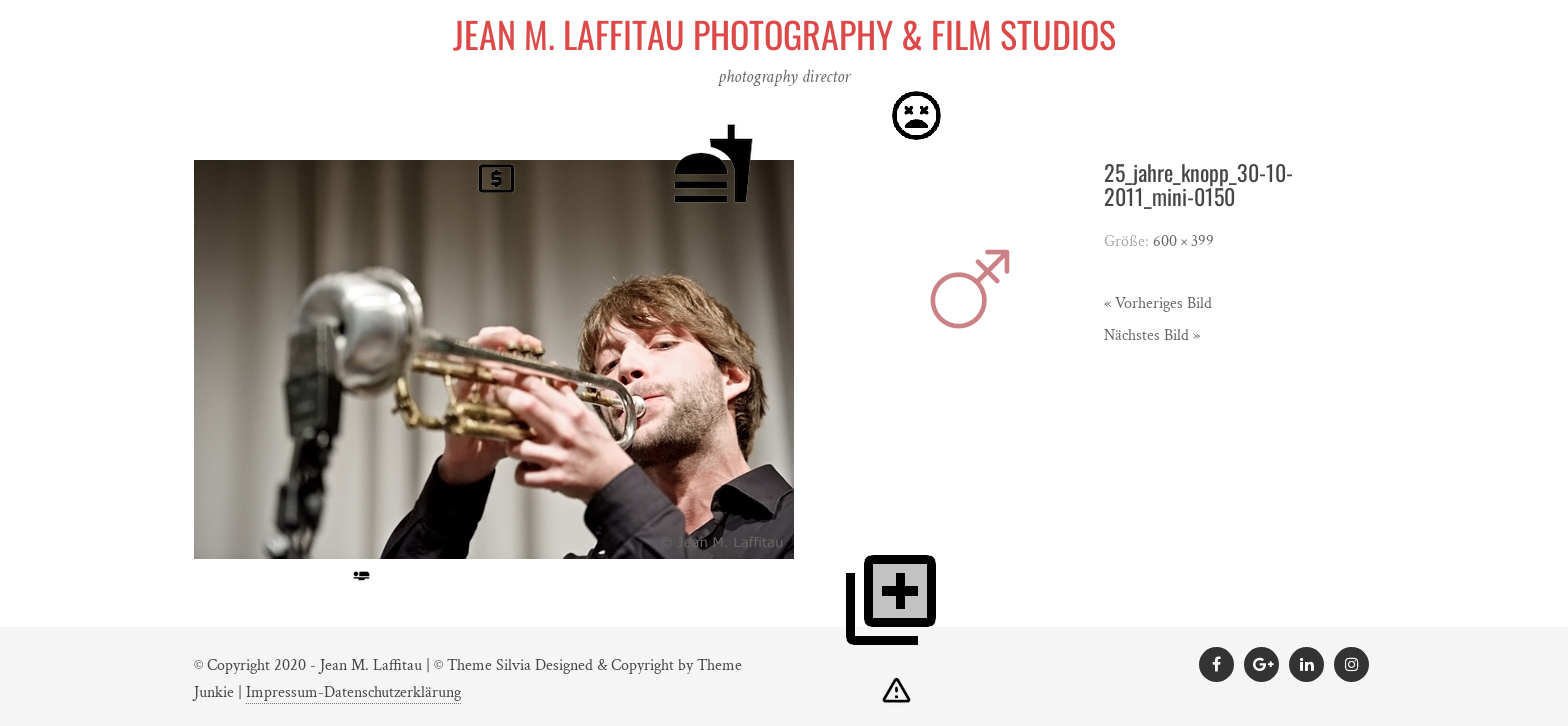  I want to click on indicates flat-bed seat available on flight, so click(361, 575).